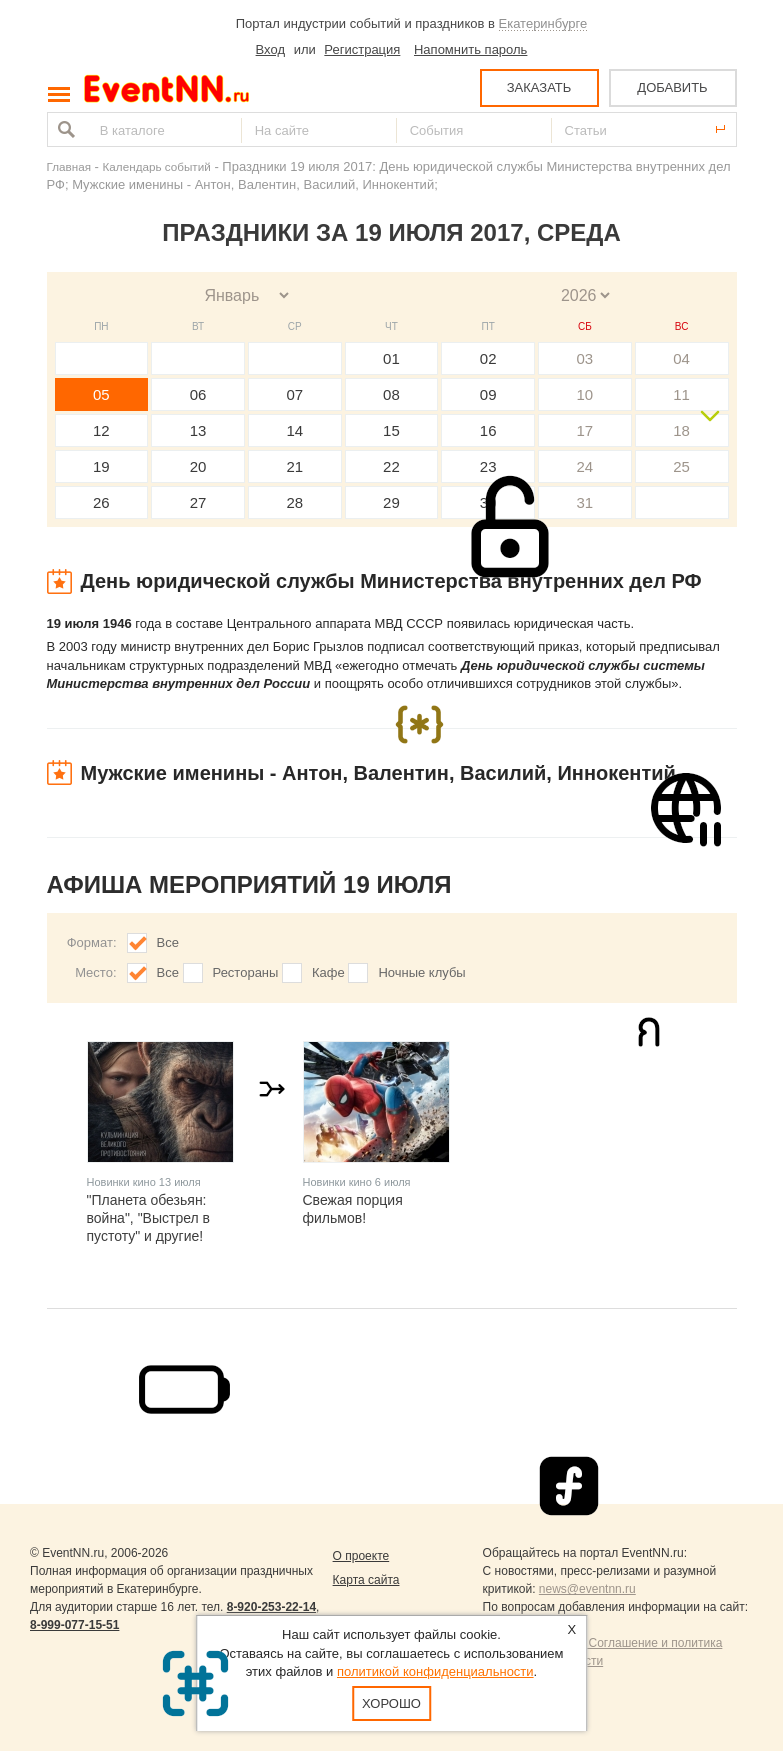  I want to click on switch to Thai language input, so click(649, 1032).